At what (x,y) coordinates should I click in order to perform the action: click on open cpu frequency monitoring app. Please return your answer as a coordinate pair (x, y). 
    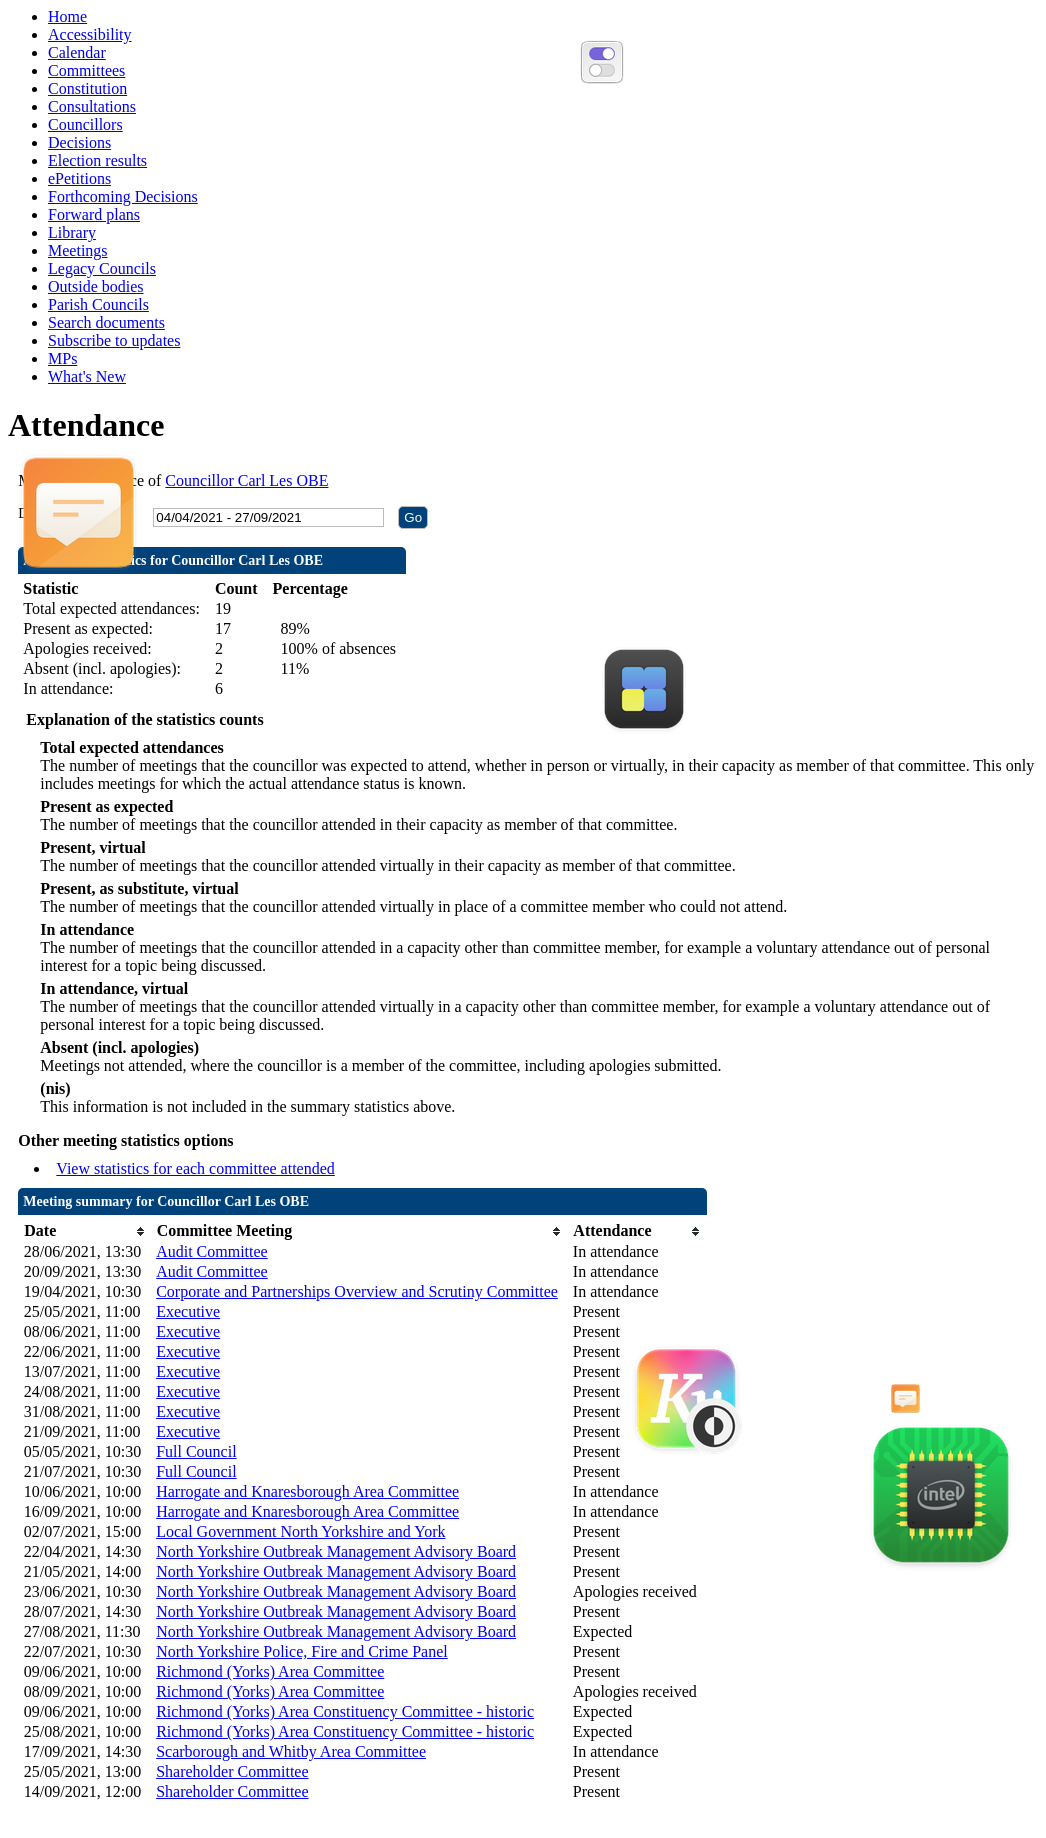
    Looking at the image, I should click on (941, 1495).